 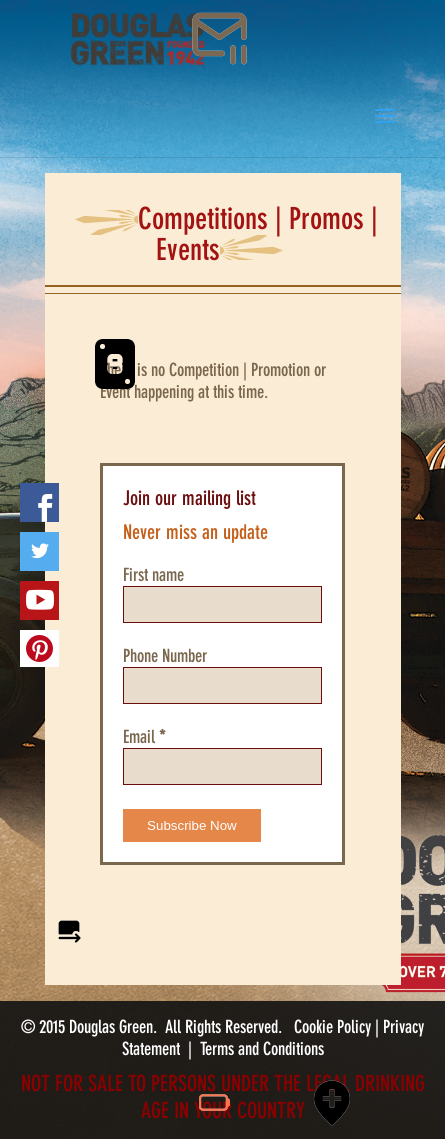 I want to click on play the 8 card in a card game, so click(x=115, y=364).